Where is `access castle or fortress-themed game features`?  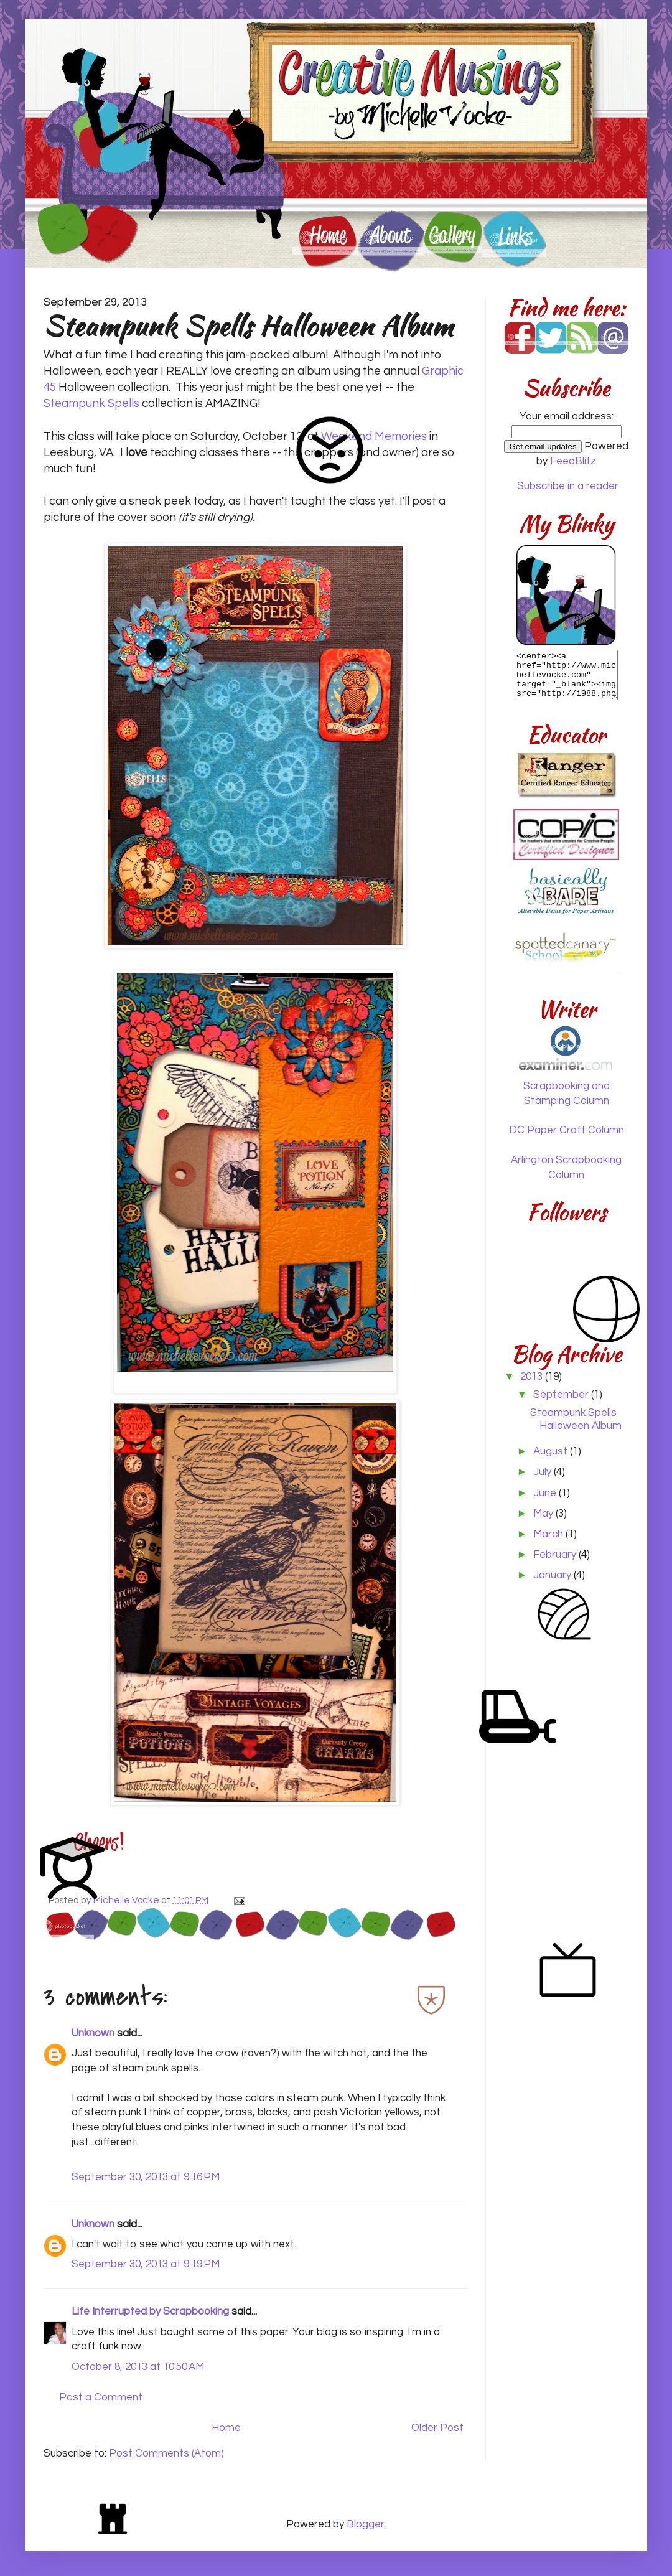 access castle or fortress-themed game features is located at coordinates (113, 2518).